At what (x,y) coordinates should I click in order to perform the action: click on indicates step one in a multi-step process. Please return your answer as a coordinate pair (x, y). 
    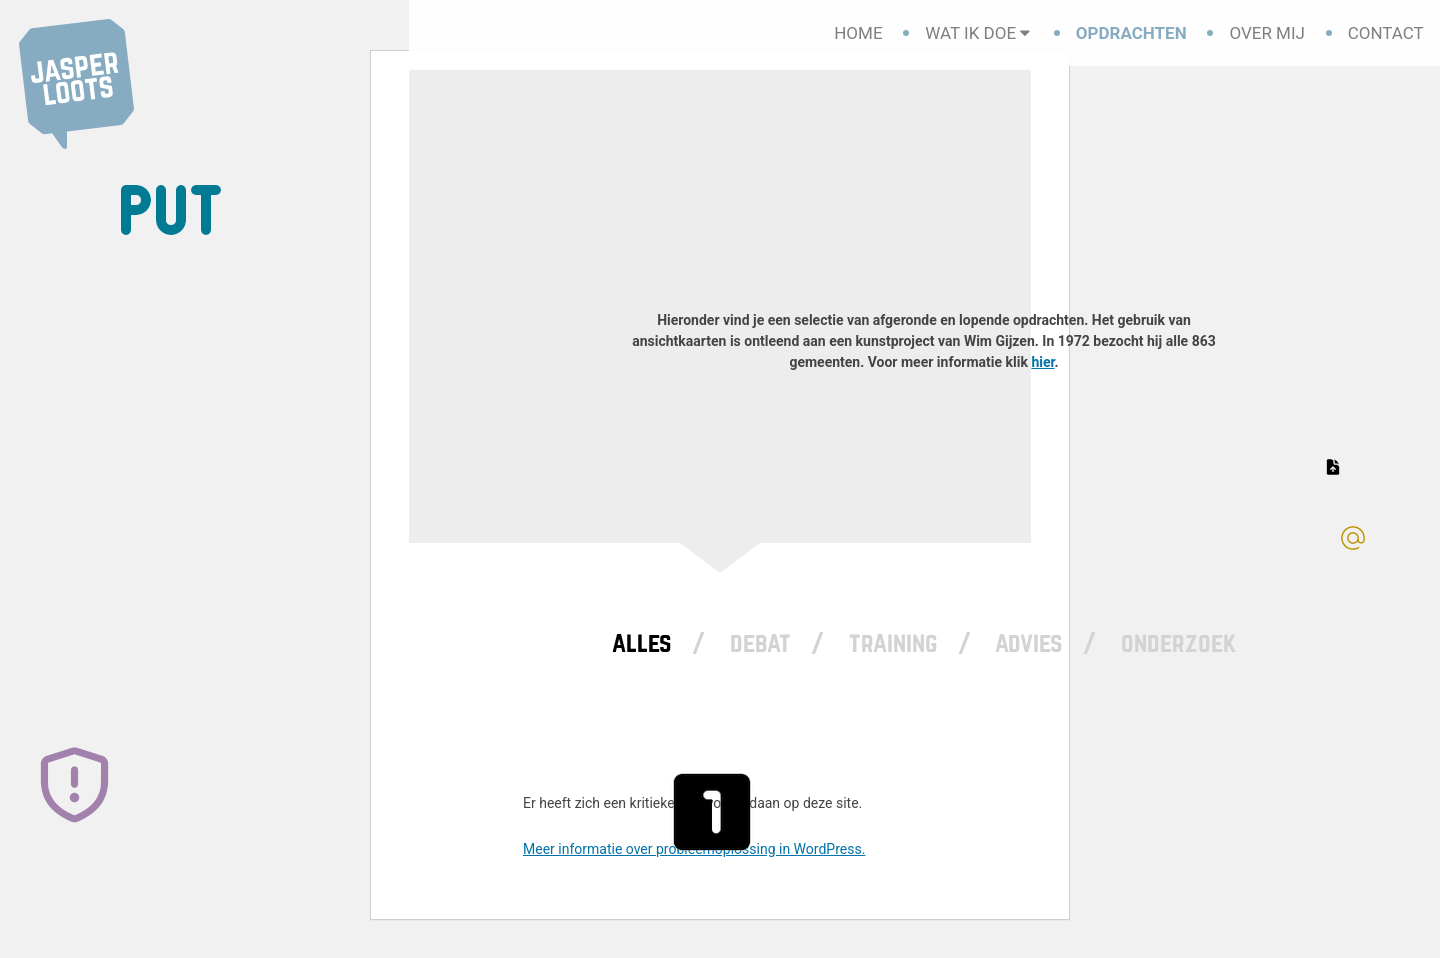
    Looking at the image, I should click on (712, 812).